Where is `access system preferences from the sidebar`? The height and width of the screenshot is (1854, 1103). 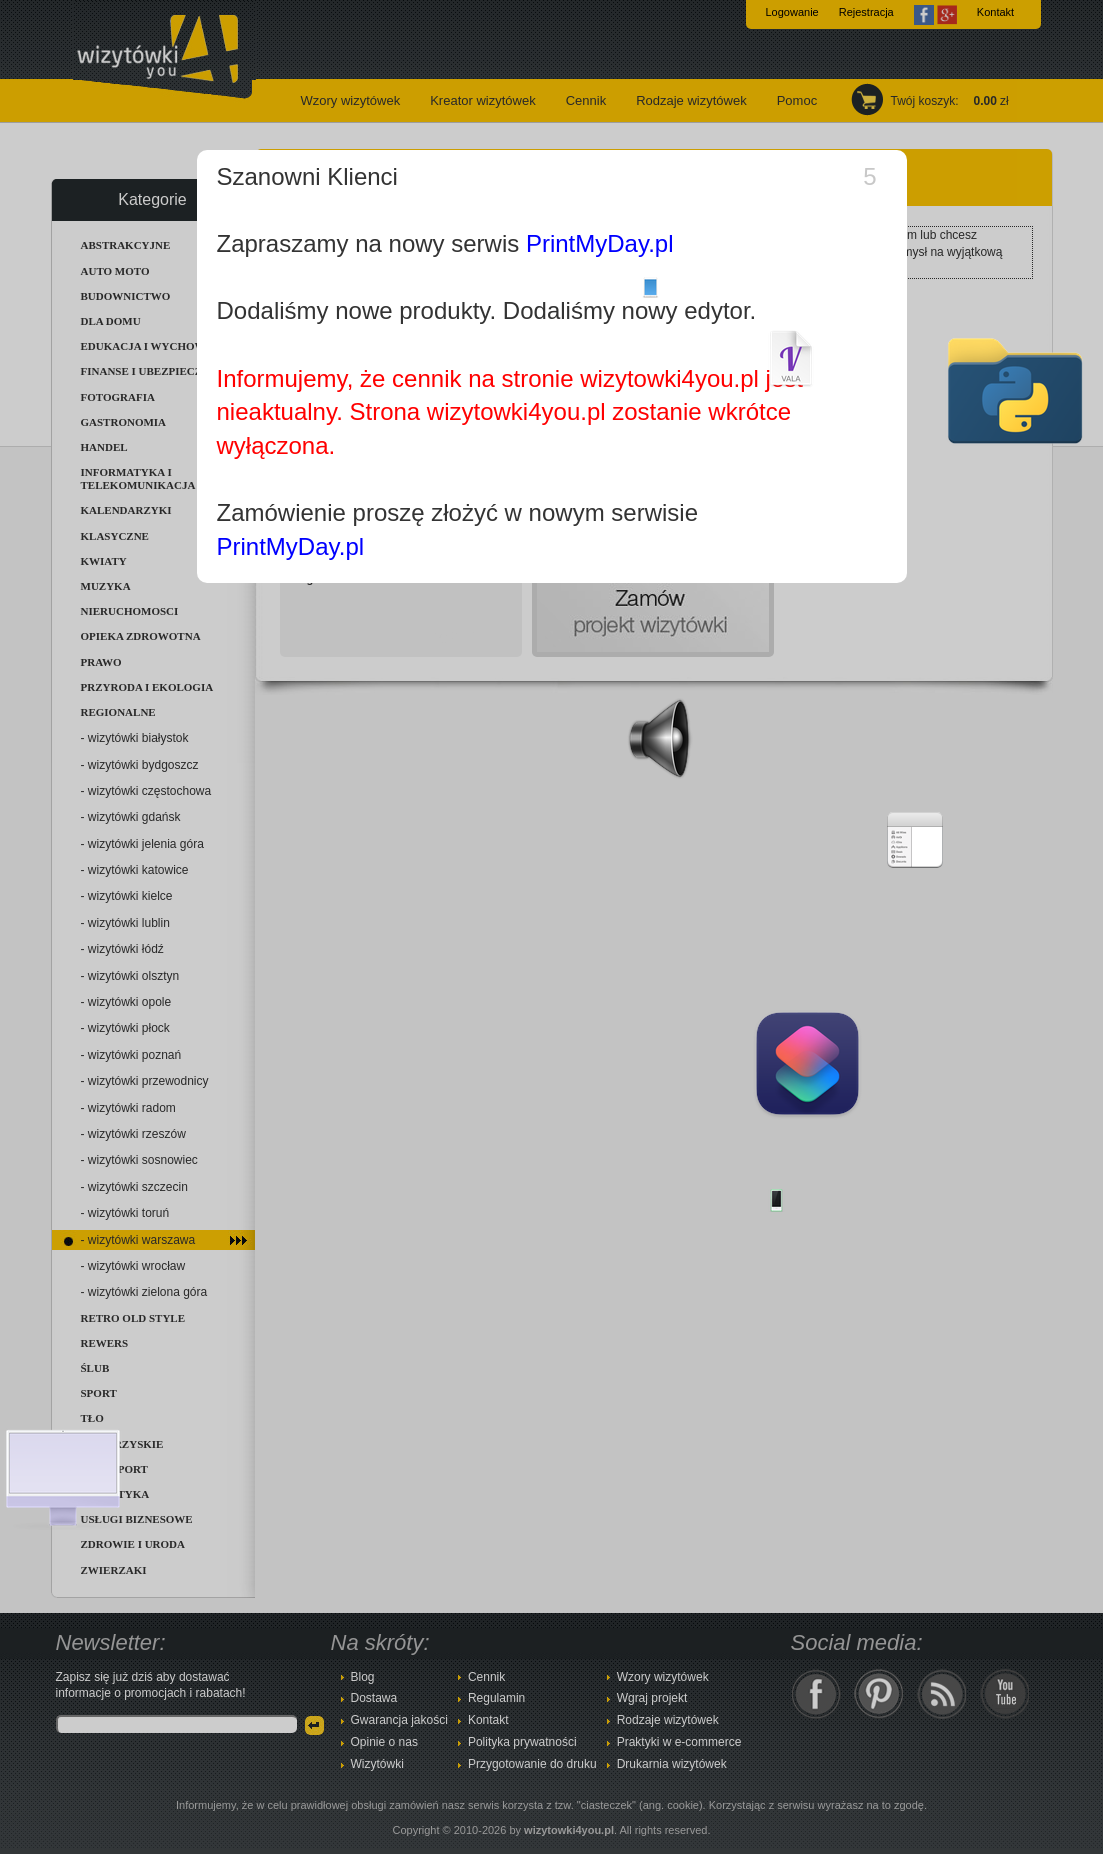 access system preferences from the sidebar is located at coordinates (914, 840).